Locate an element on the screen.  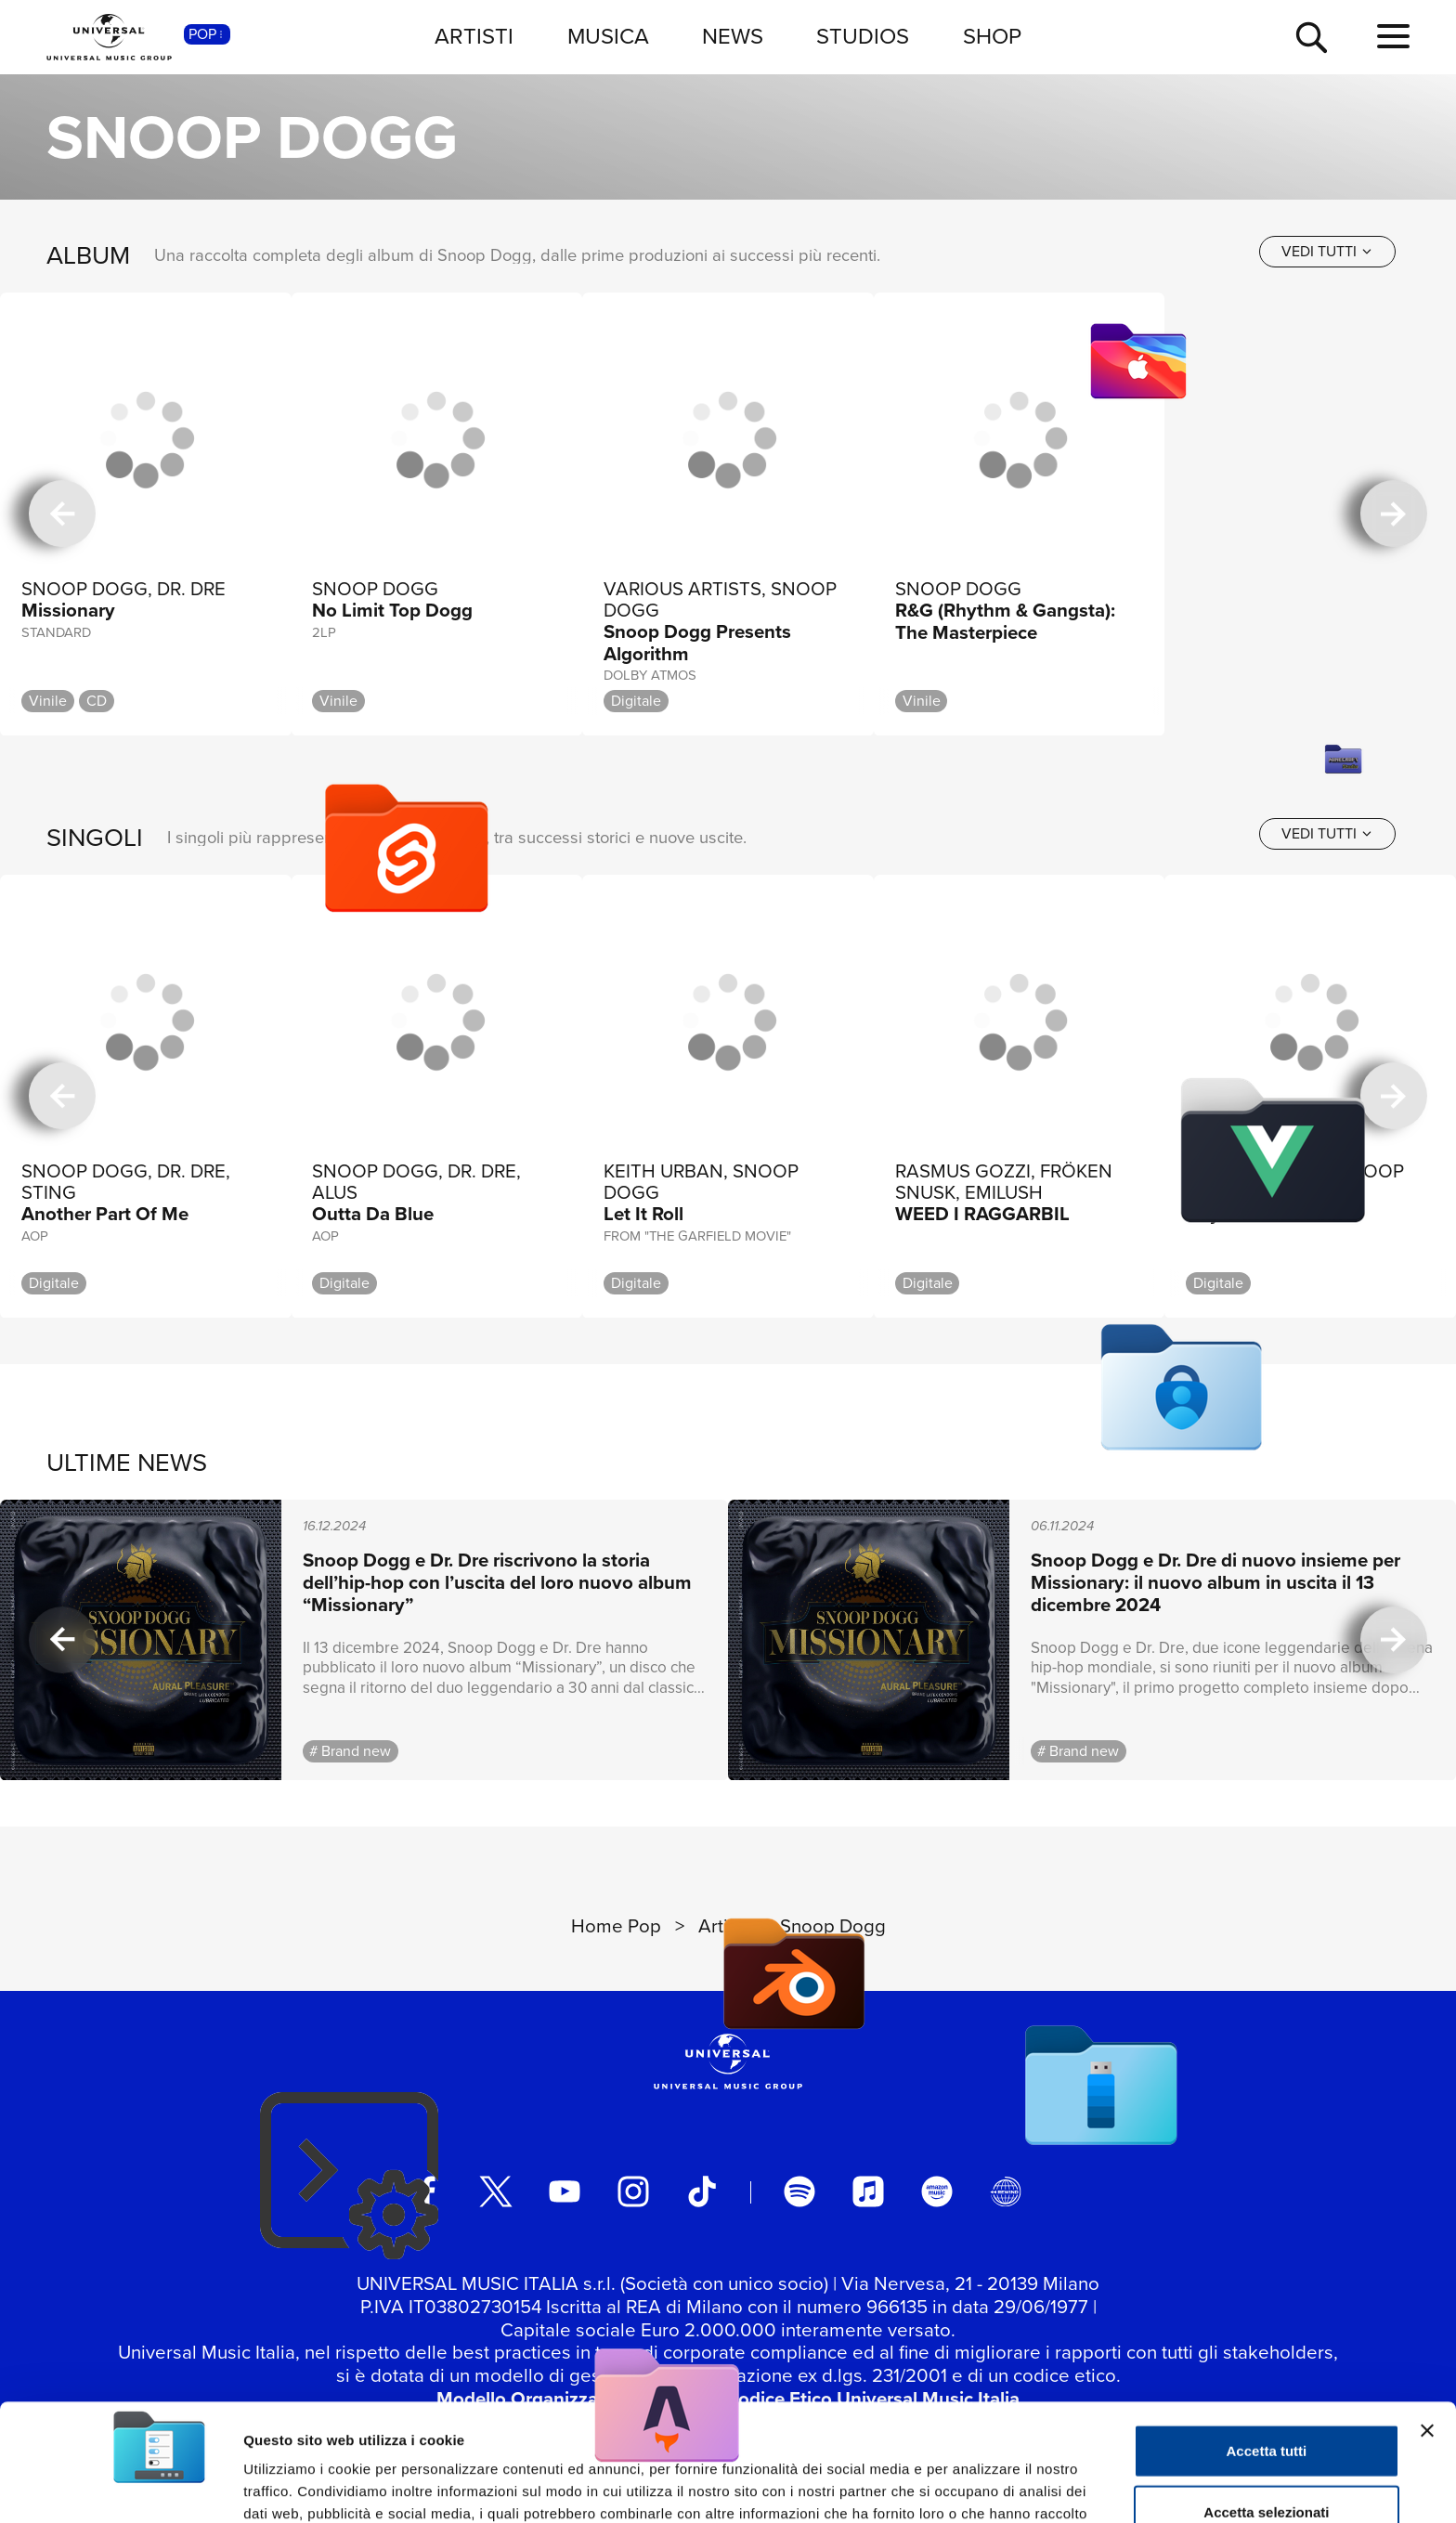
open minecraft studio project folder is located at coordinates (1343, 760).